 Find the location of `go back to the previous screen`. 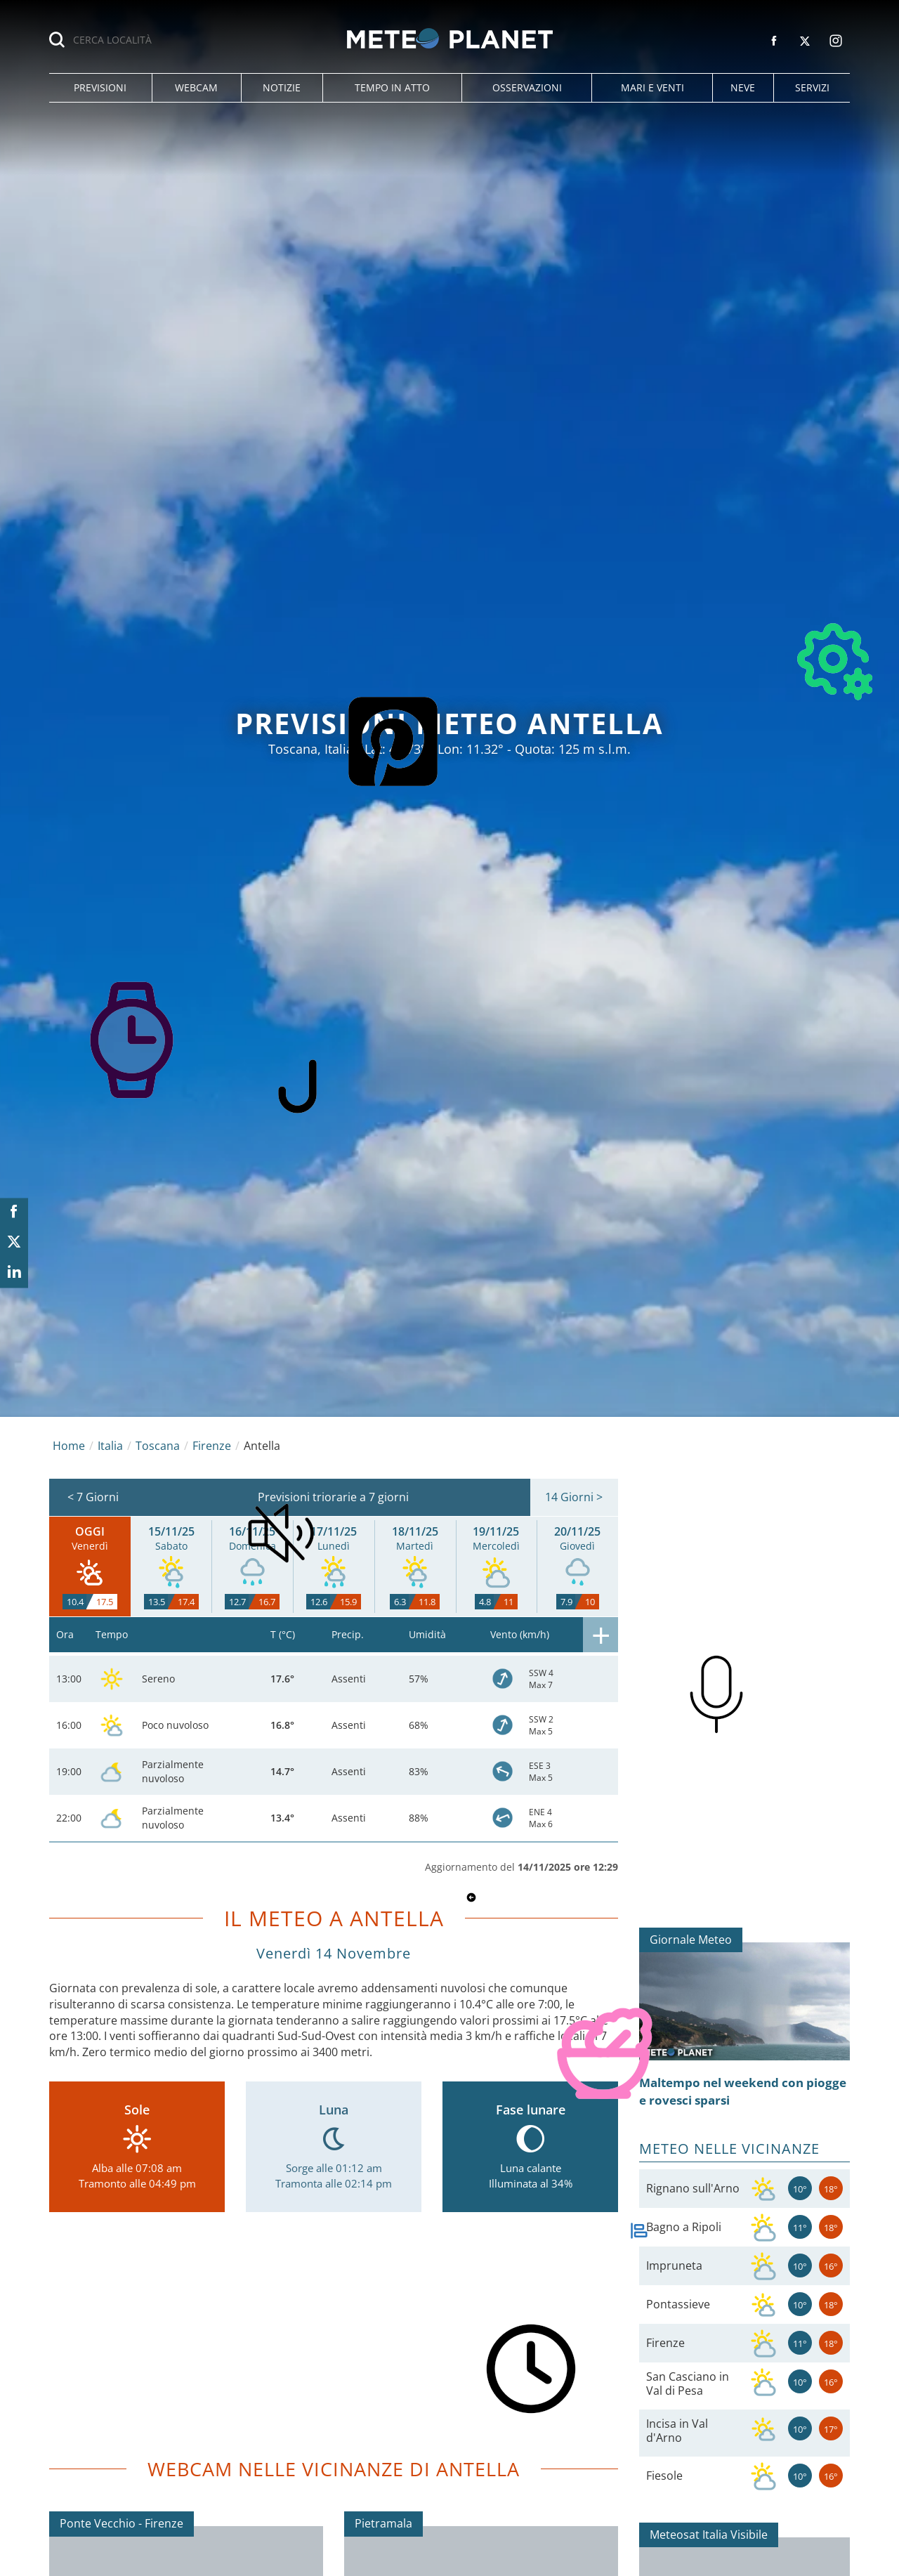

go back to the previous screen is located at coordinates (471, 1897).